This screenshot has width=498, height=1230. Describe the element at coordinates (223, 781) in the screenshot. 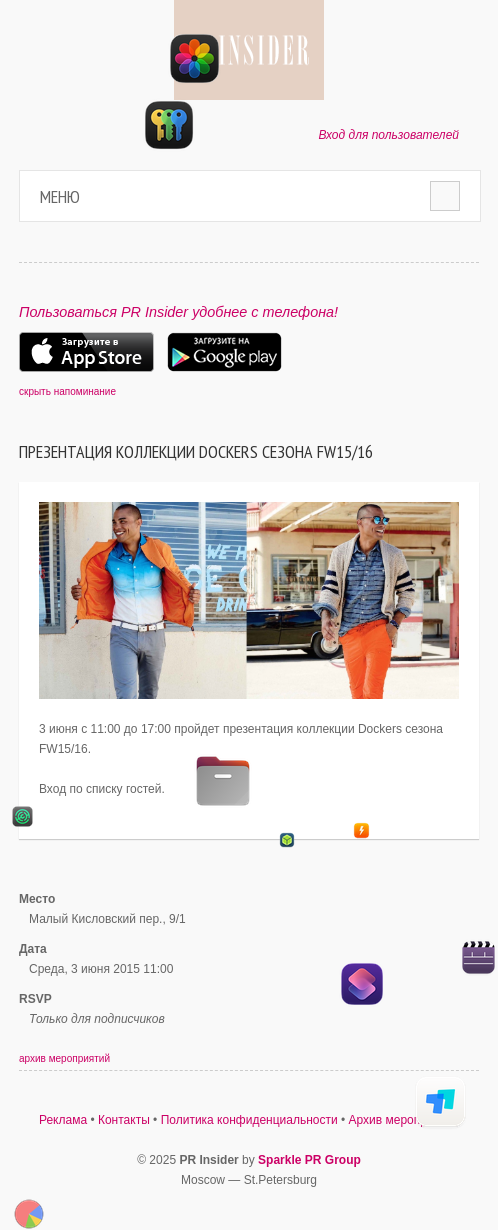

I see `open the nautilus file manager` at that location.